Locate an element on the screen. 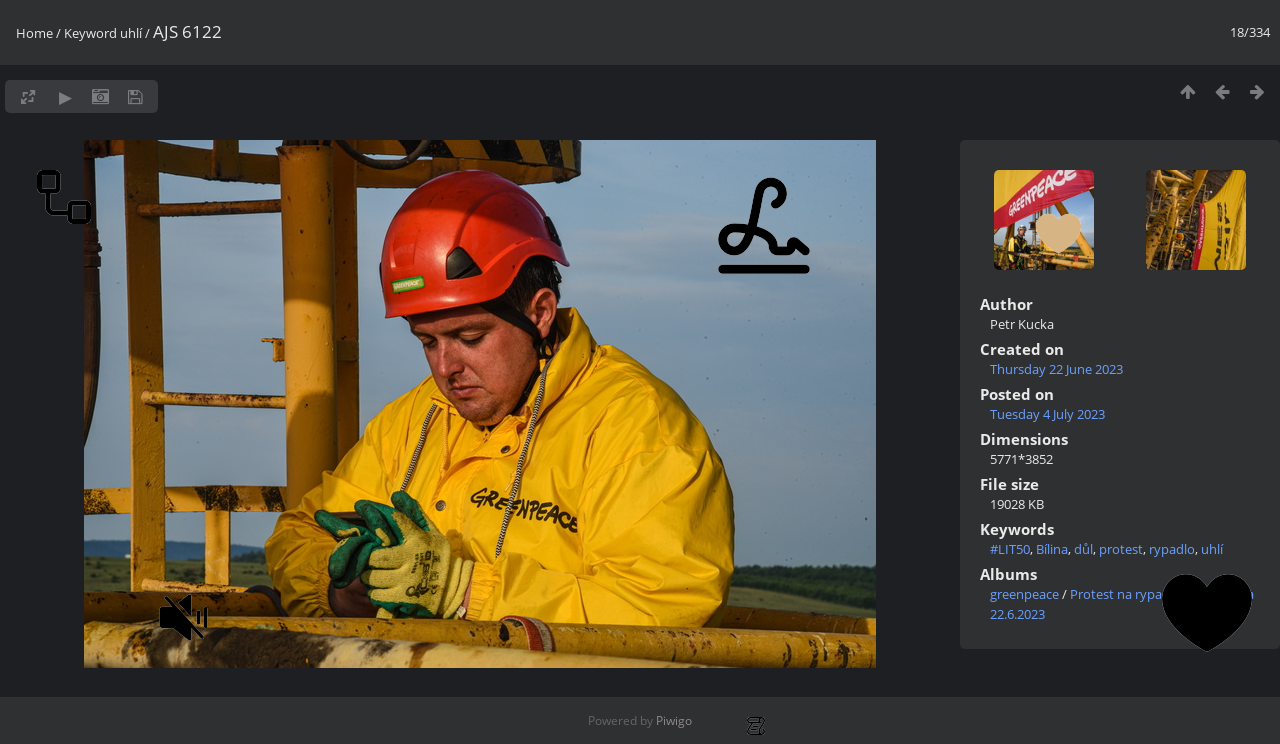 Image resolution: width=1280 pixels, height=744 pixels. view activity log or history is located at coordinates (756, 726).